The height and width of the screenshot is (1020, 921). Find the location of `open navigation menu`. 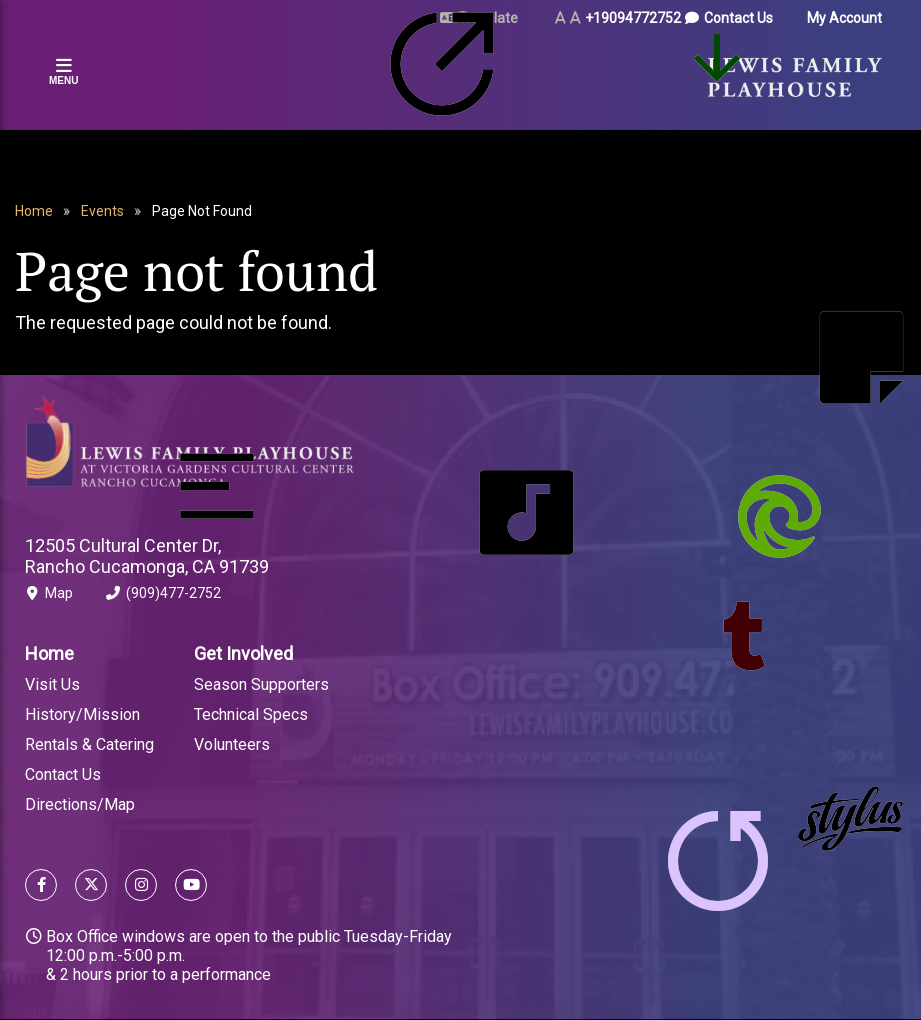

open navigation menu is located at coordinates (217, 486).